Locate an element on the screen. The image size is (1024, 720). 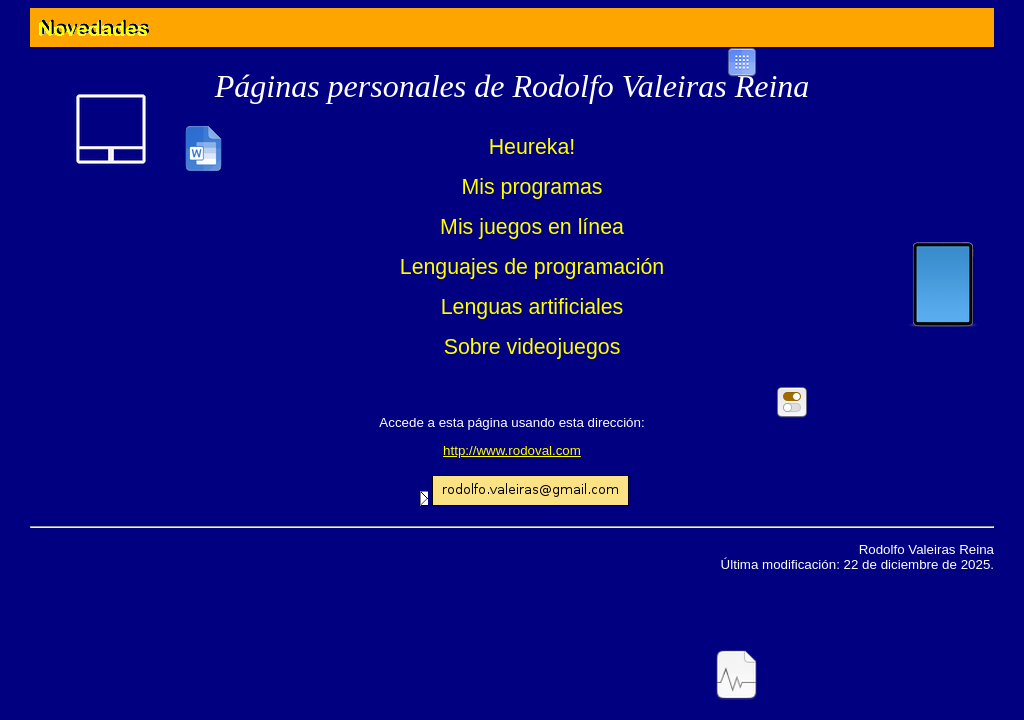
iPad Air device connected is located at coordinates (943, 285).